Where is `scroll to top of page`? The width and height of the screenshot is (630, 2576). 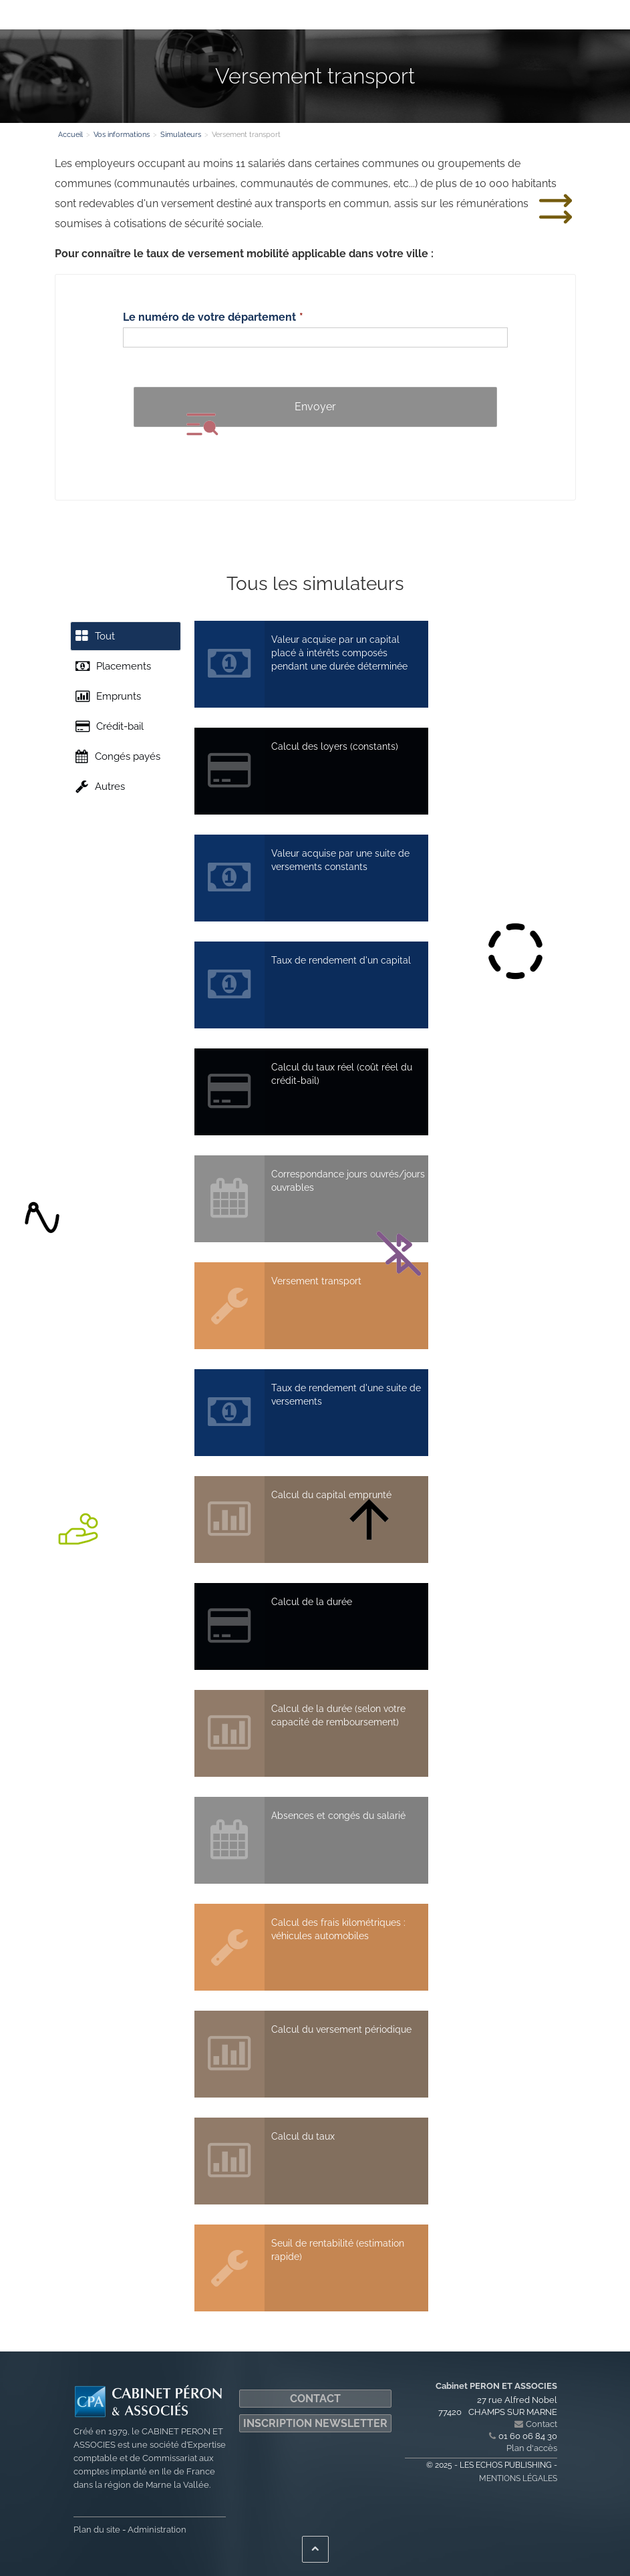 scroll to top of page is located at coordinates (369, 1520).